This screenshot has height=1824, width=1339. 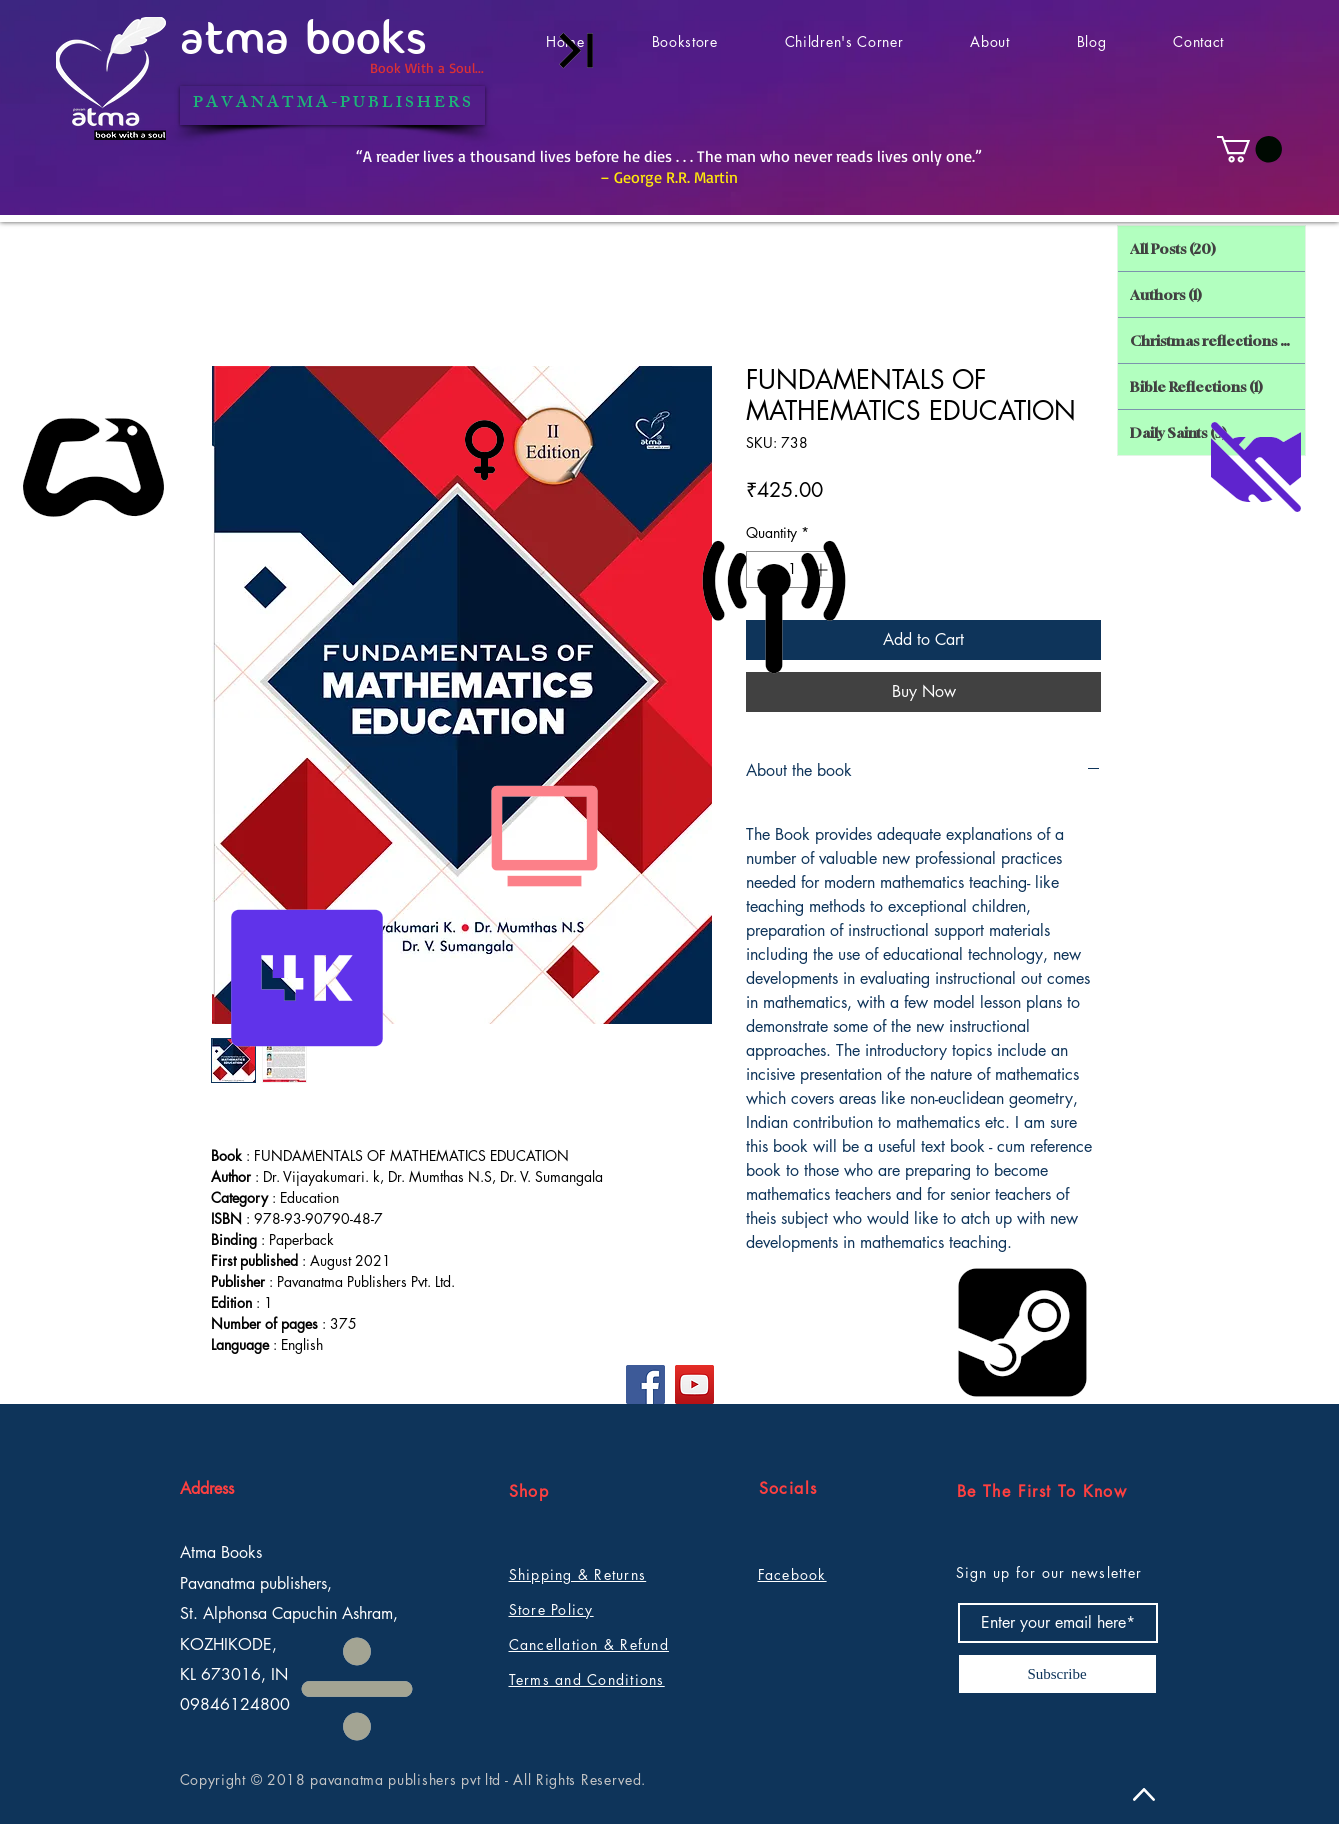 I want to click on indicates female gender option, so click(x=484, y=448).